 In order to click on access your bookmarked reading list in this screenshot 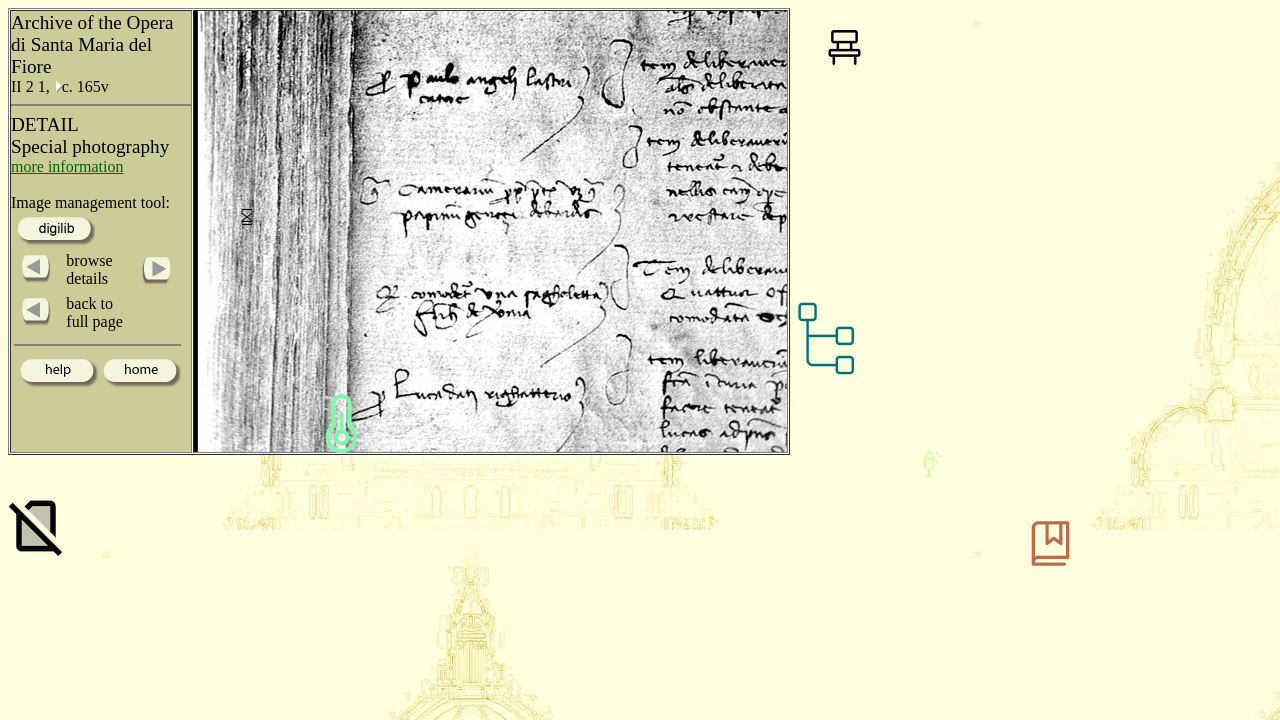, I will do `click(1050, 543)`.